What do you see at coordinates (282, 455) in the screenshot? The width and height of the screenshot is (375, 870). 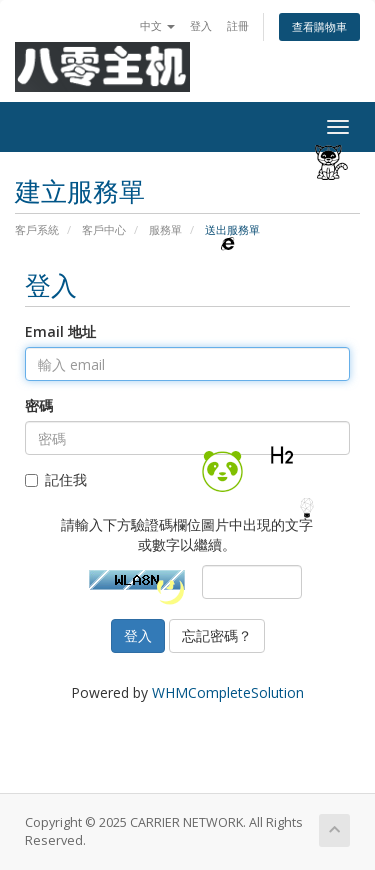 I see `format text as heading level 2` at bounding box center [282, 455].